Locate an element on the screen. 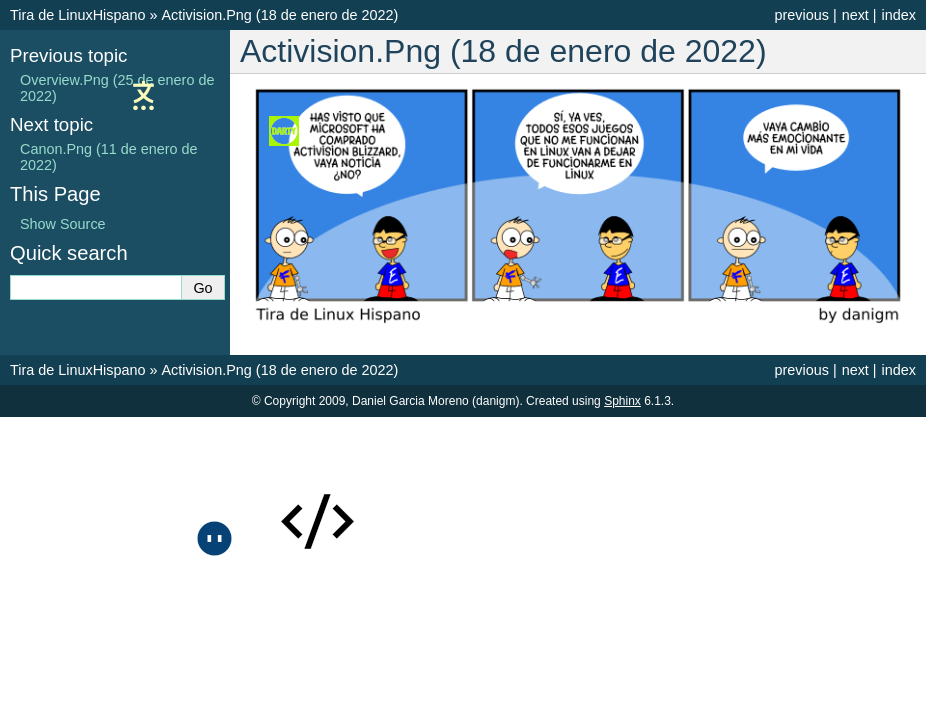  electrical outlet or power source indicator is located at coordinates (214, 538).